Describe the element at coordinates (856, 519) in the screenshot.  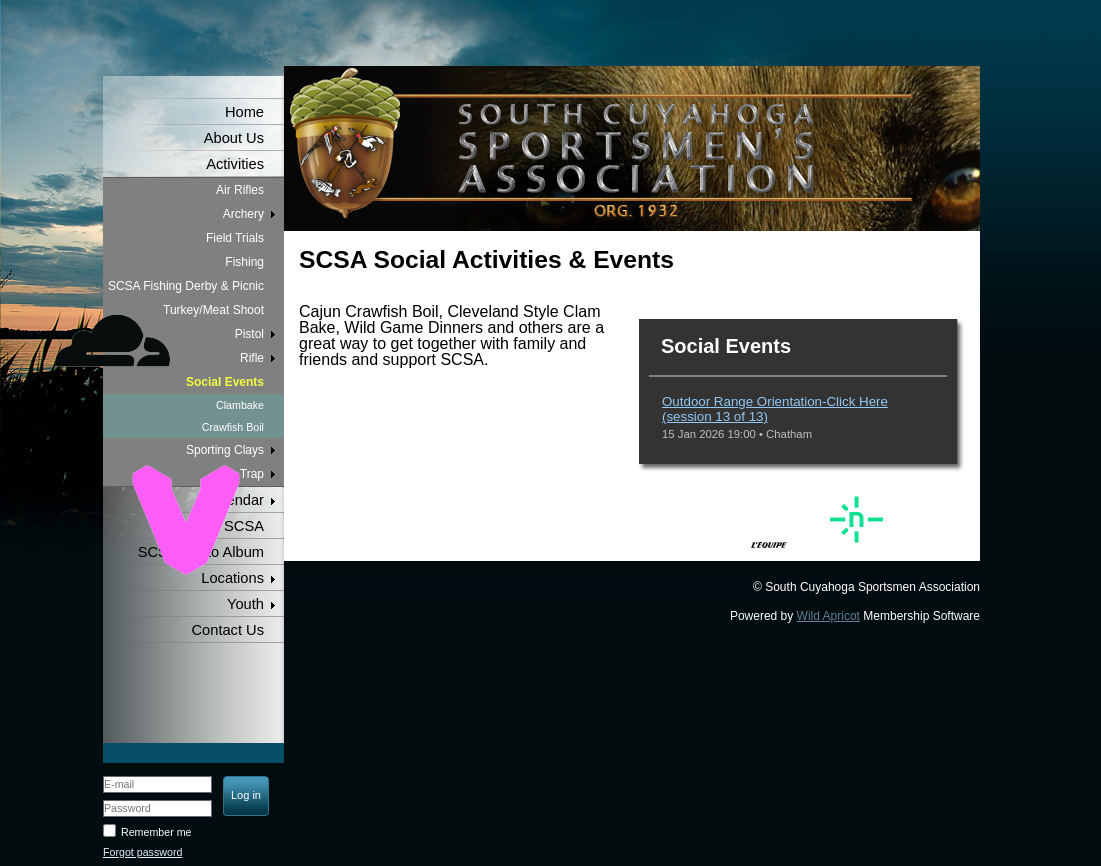
I see `Netlify logo` at that location.